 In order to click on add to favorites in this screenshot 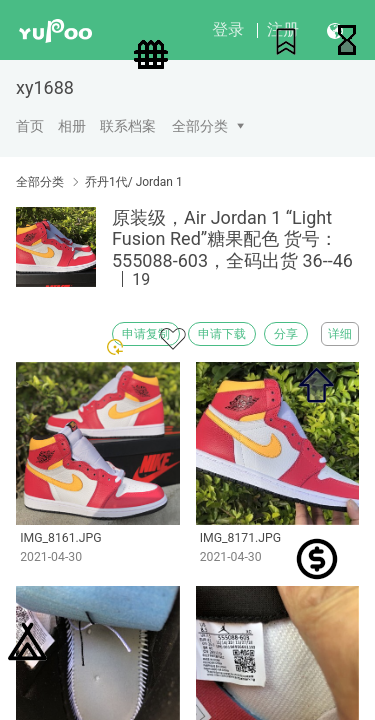, I will do `click(173, 338)`.